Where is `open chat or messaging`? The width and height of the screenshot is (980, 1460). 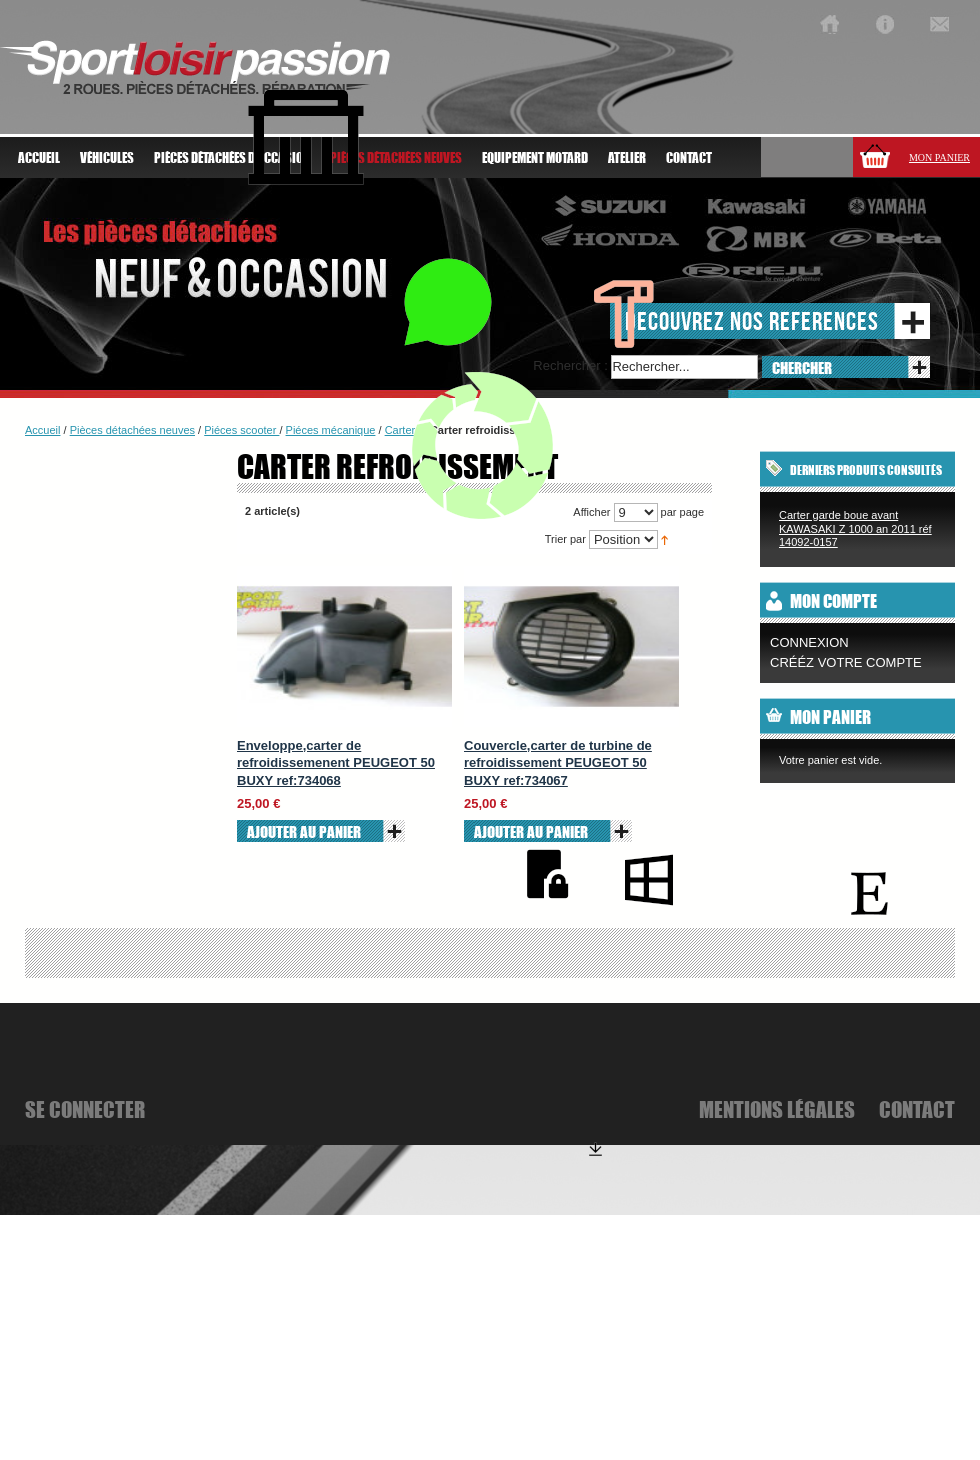 open chat or messaging is located at coordinates (448, 302).